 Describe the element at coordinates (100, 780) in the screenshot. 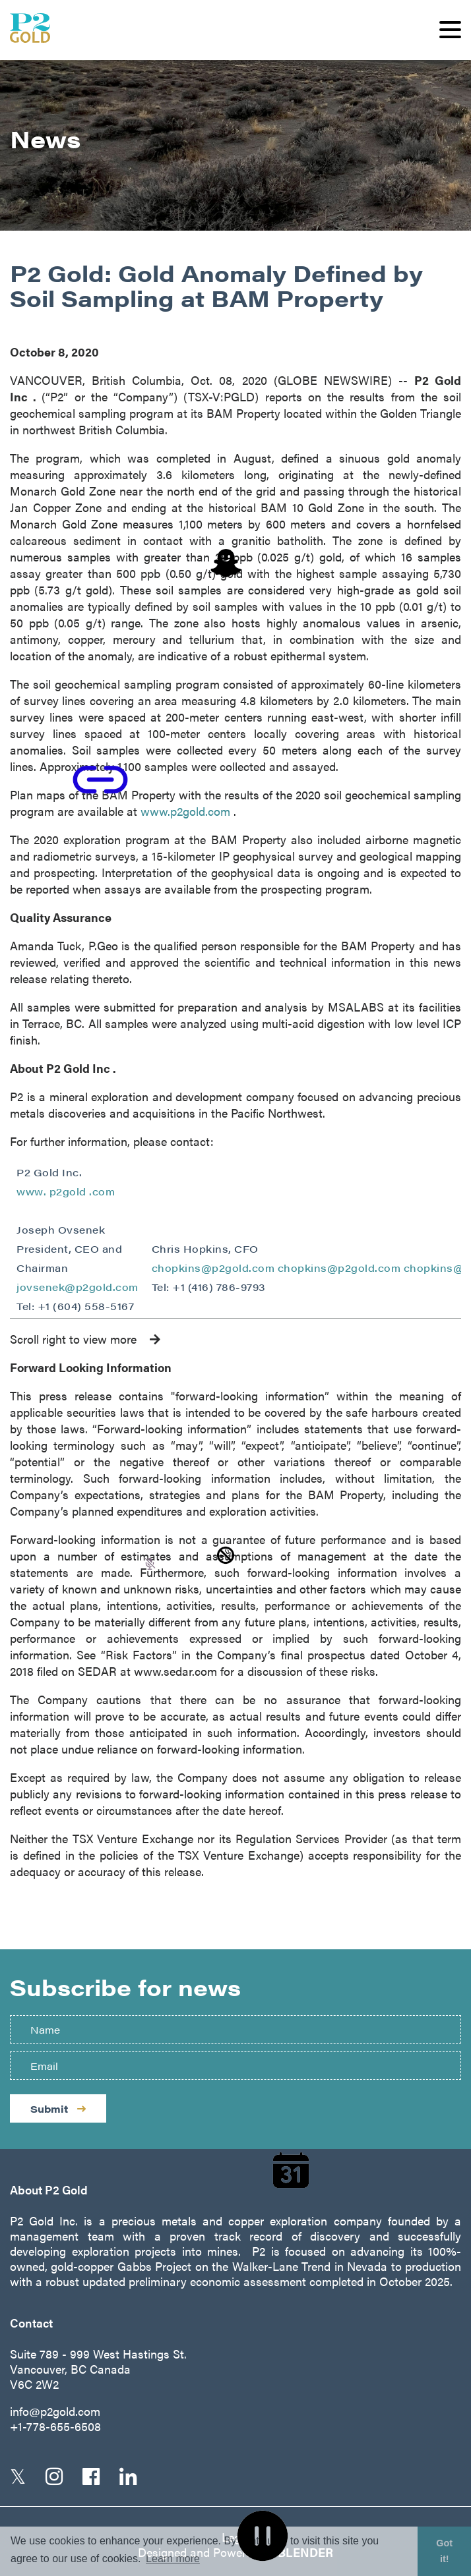

I see `copy or share a link` at that location.